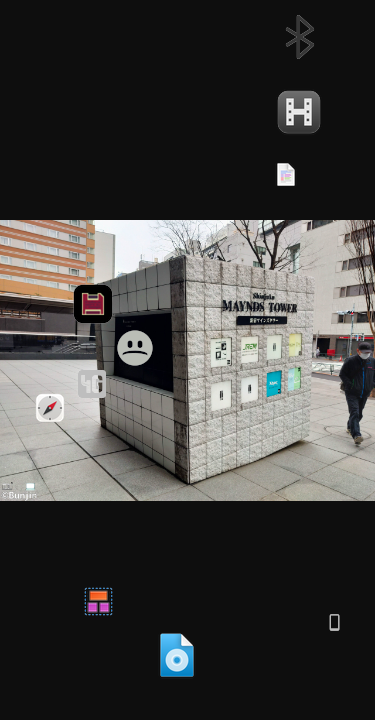  I want to click on indicates an error or unsuccessful action, so click(135, 348).